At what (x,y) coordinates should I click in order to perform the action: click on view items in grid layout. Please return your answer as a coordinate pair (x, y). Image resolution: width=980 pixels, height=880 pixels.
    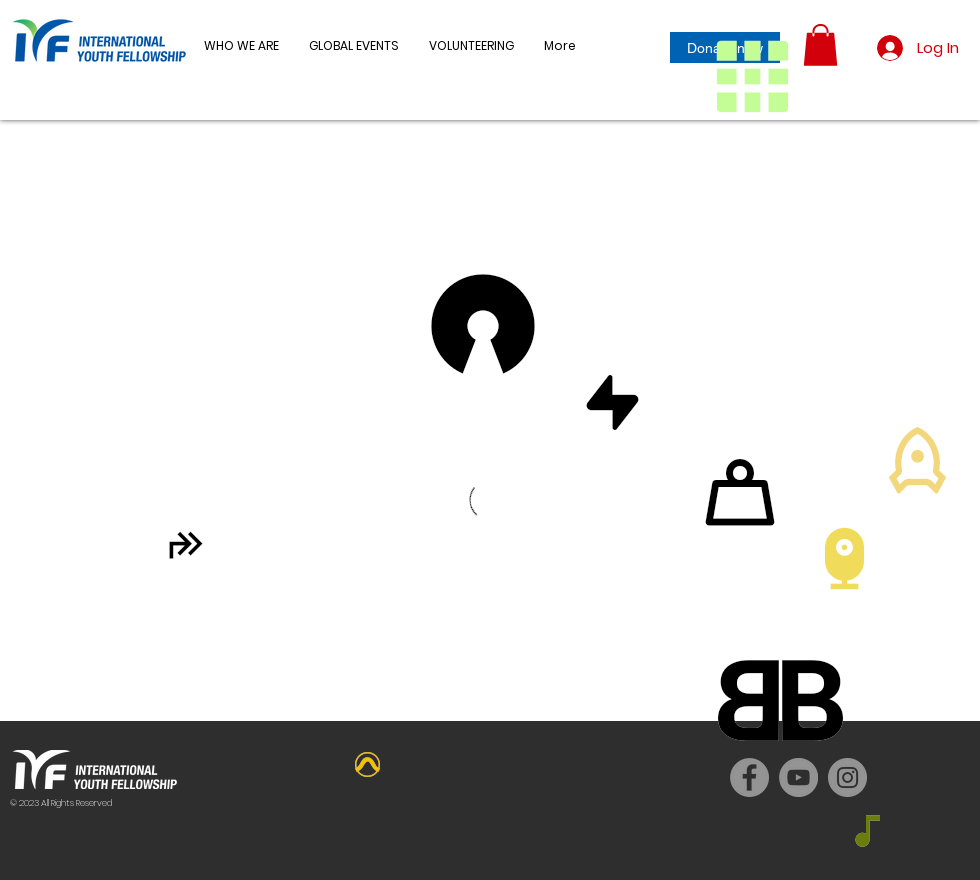
    Looking at the image, I should click on (752, 76).